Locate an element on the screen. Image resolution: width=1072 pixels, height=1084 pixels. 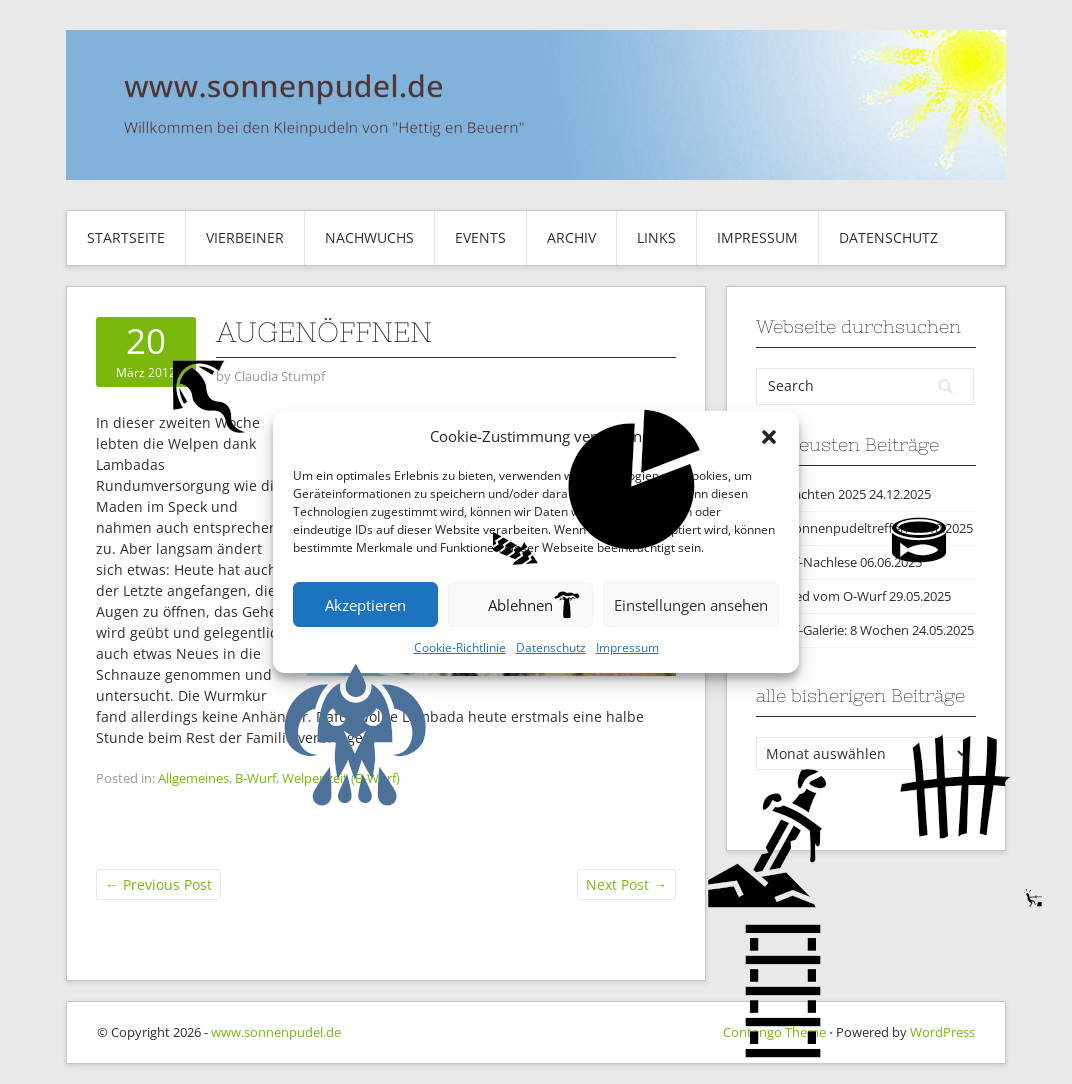
indicates a zigzag or indirect path direction is located at coordinates (515, 549).